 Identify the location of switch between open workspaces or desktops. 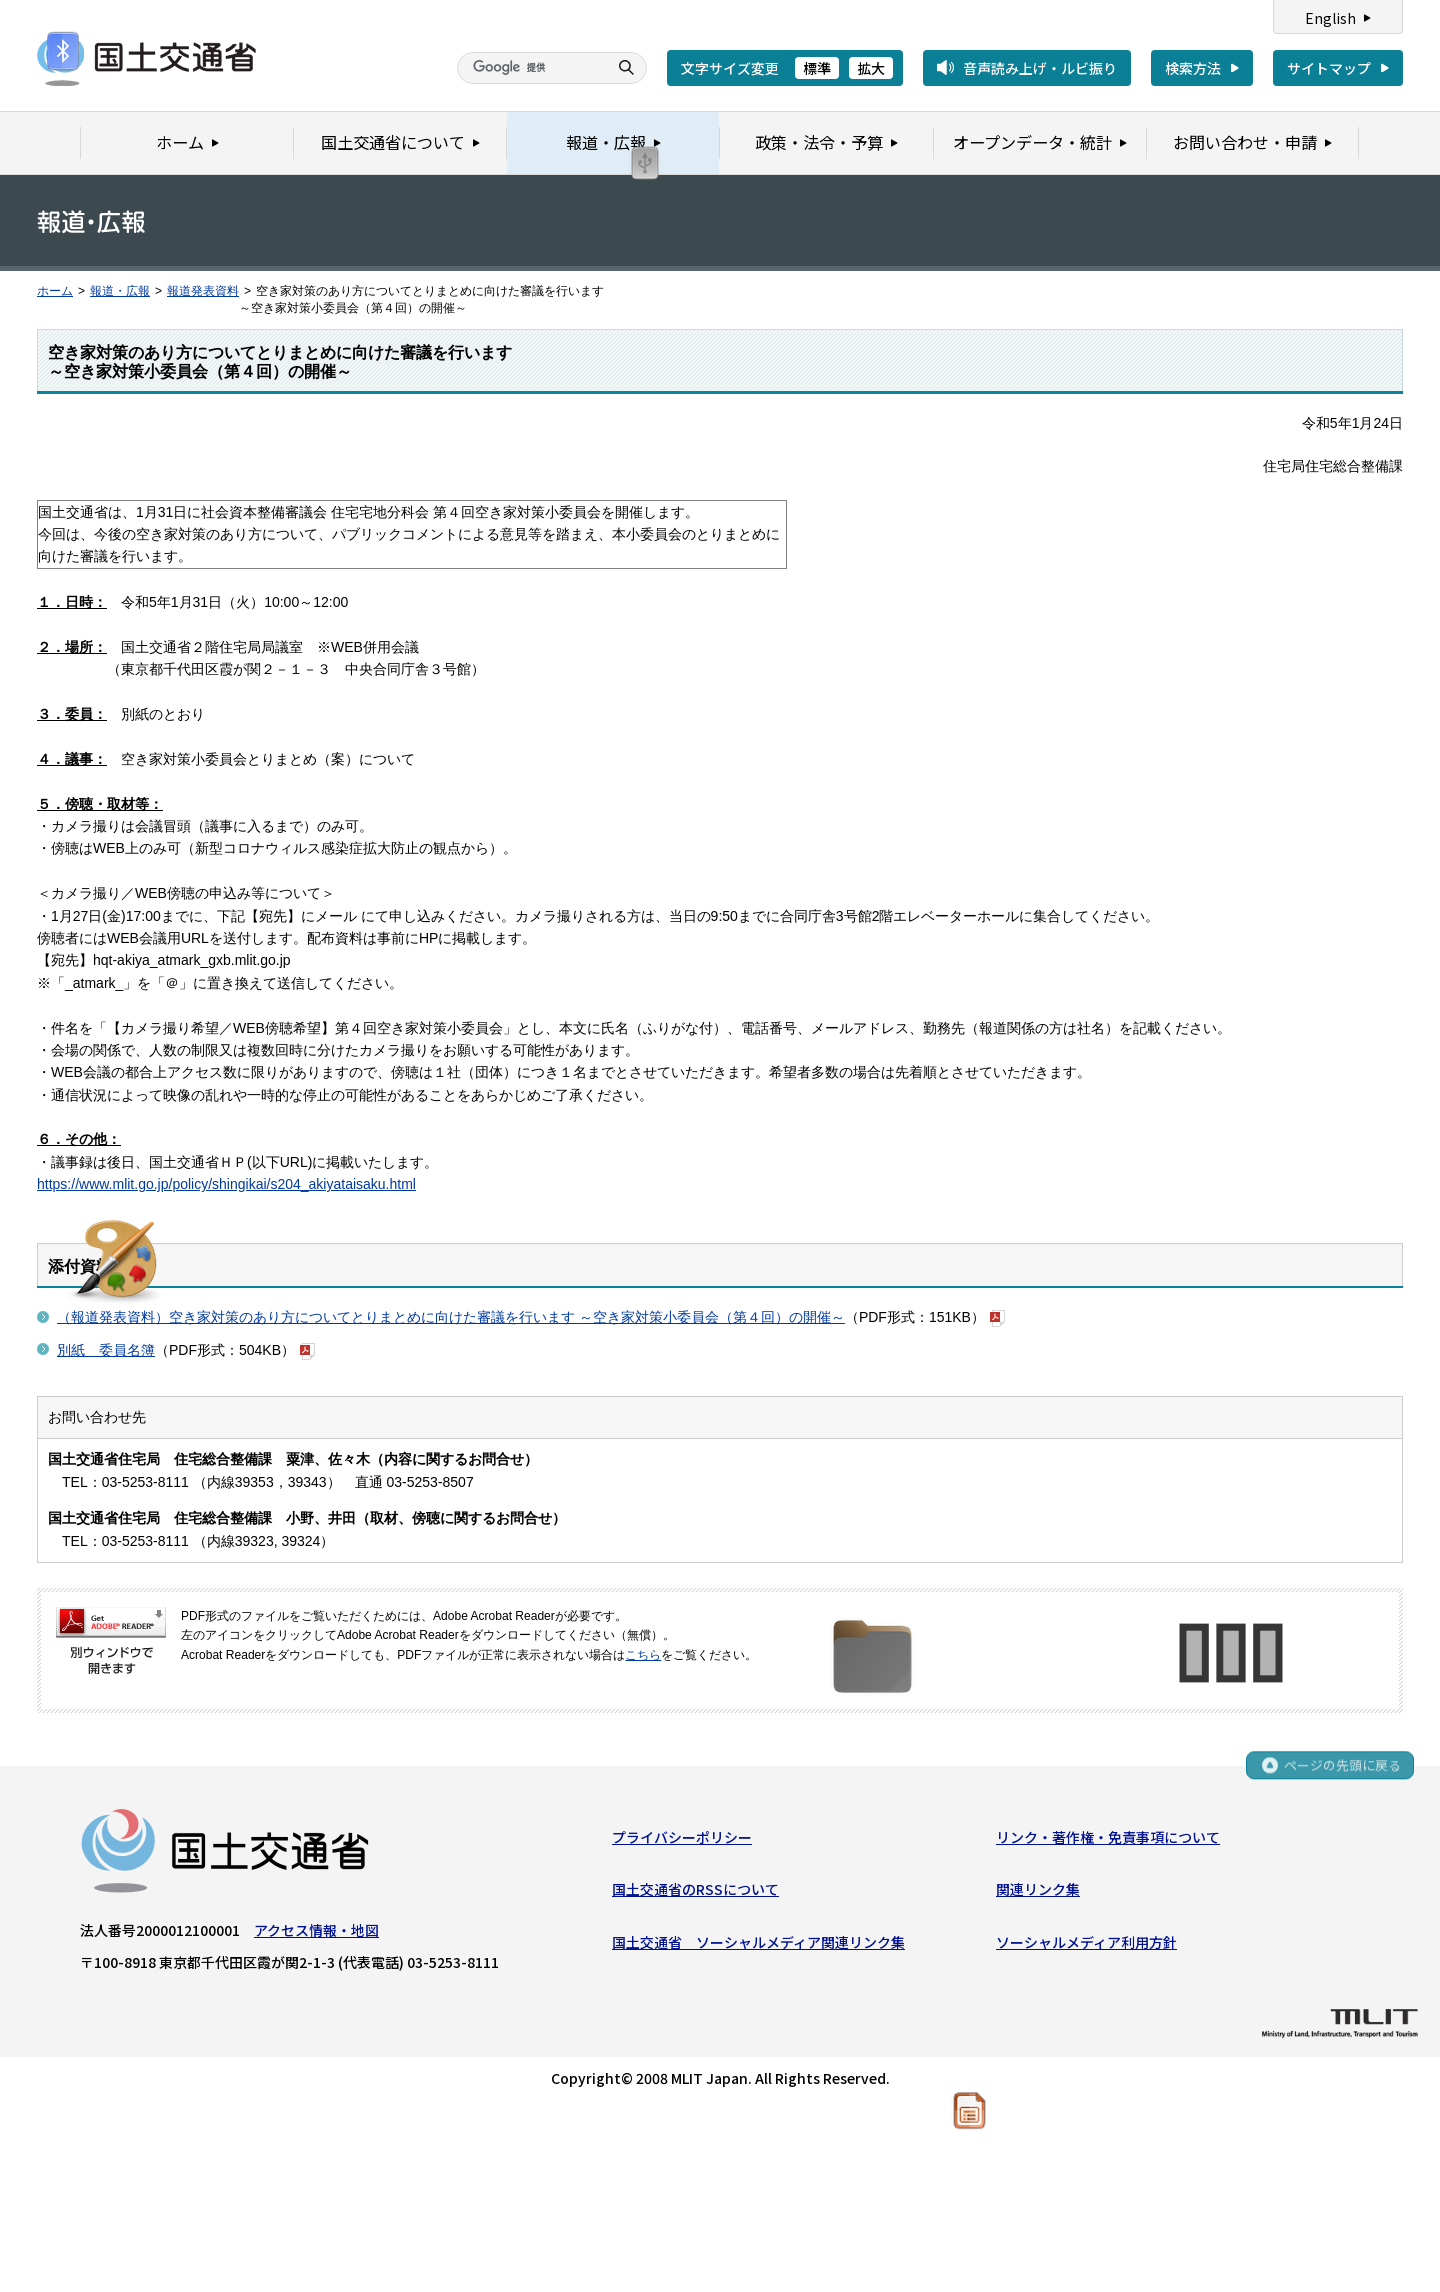
(1231, 1653).